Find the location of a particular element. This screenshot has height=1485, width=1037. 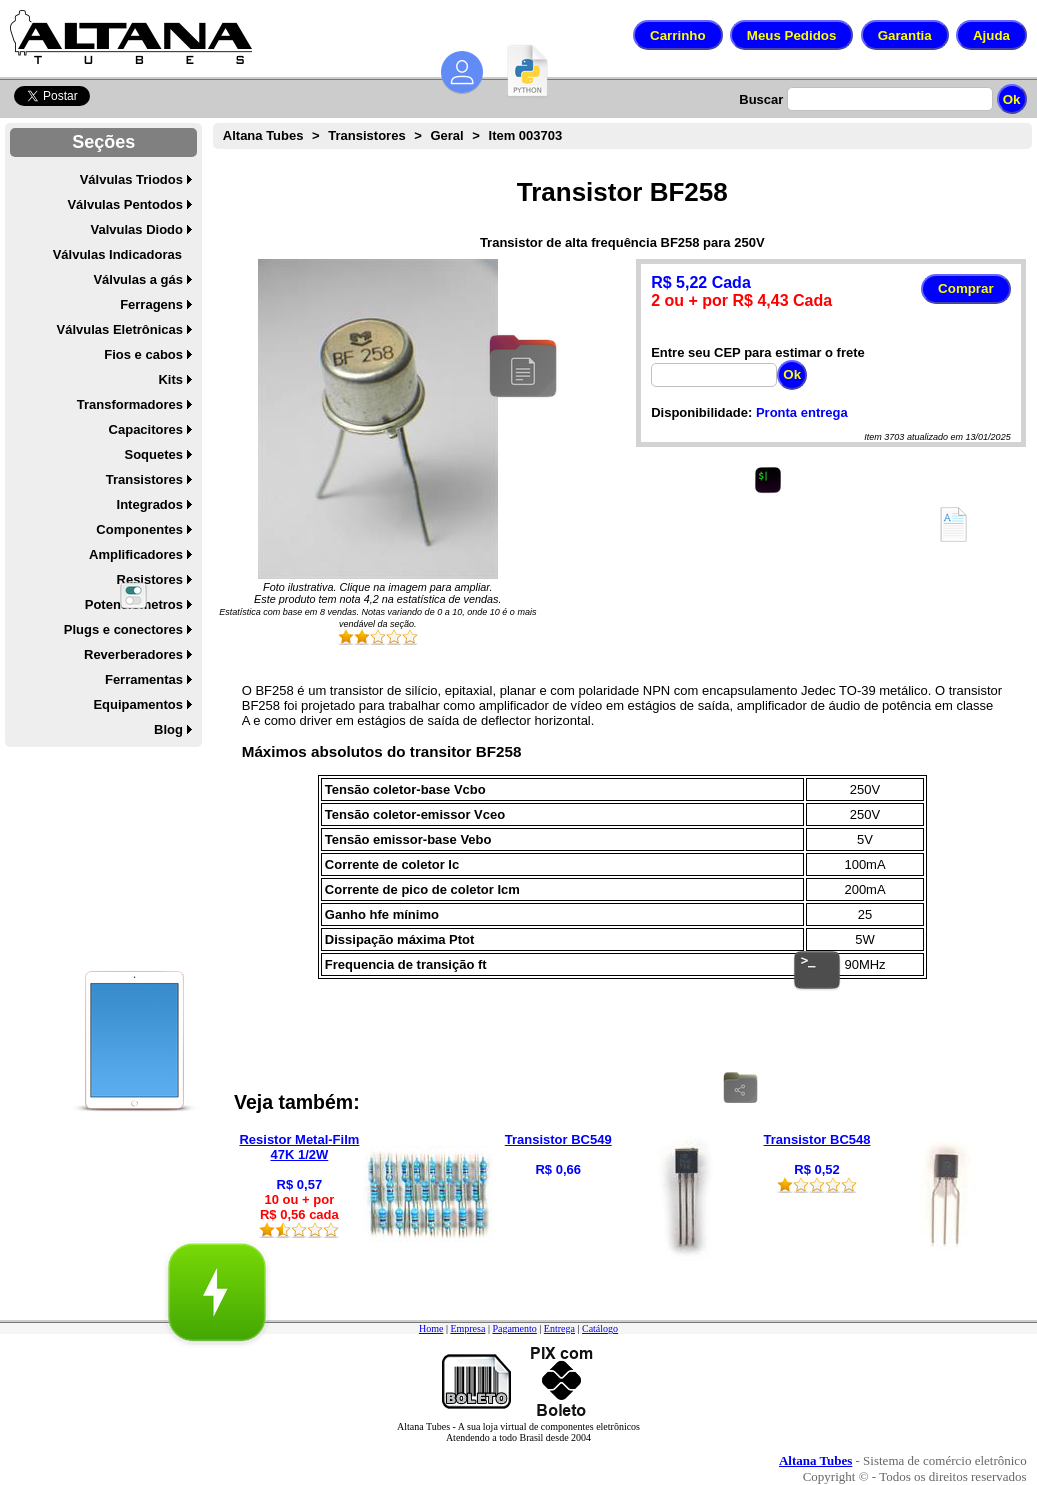

open your documents folder is located at coordinates (523, 366).